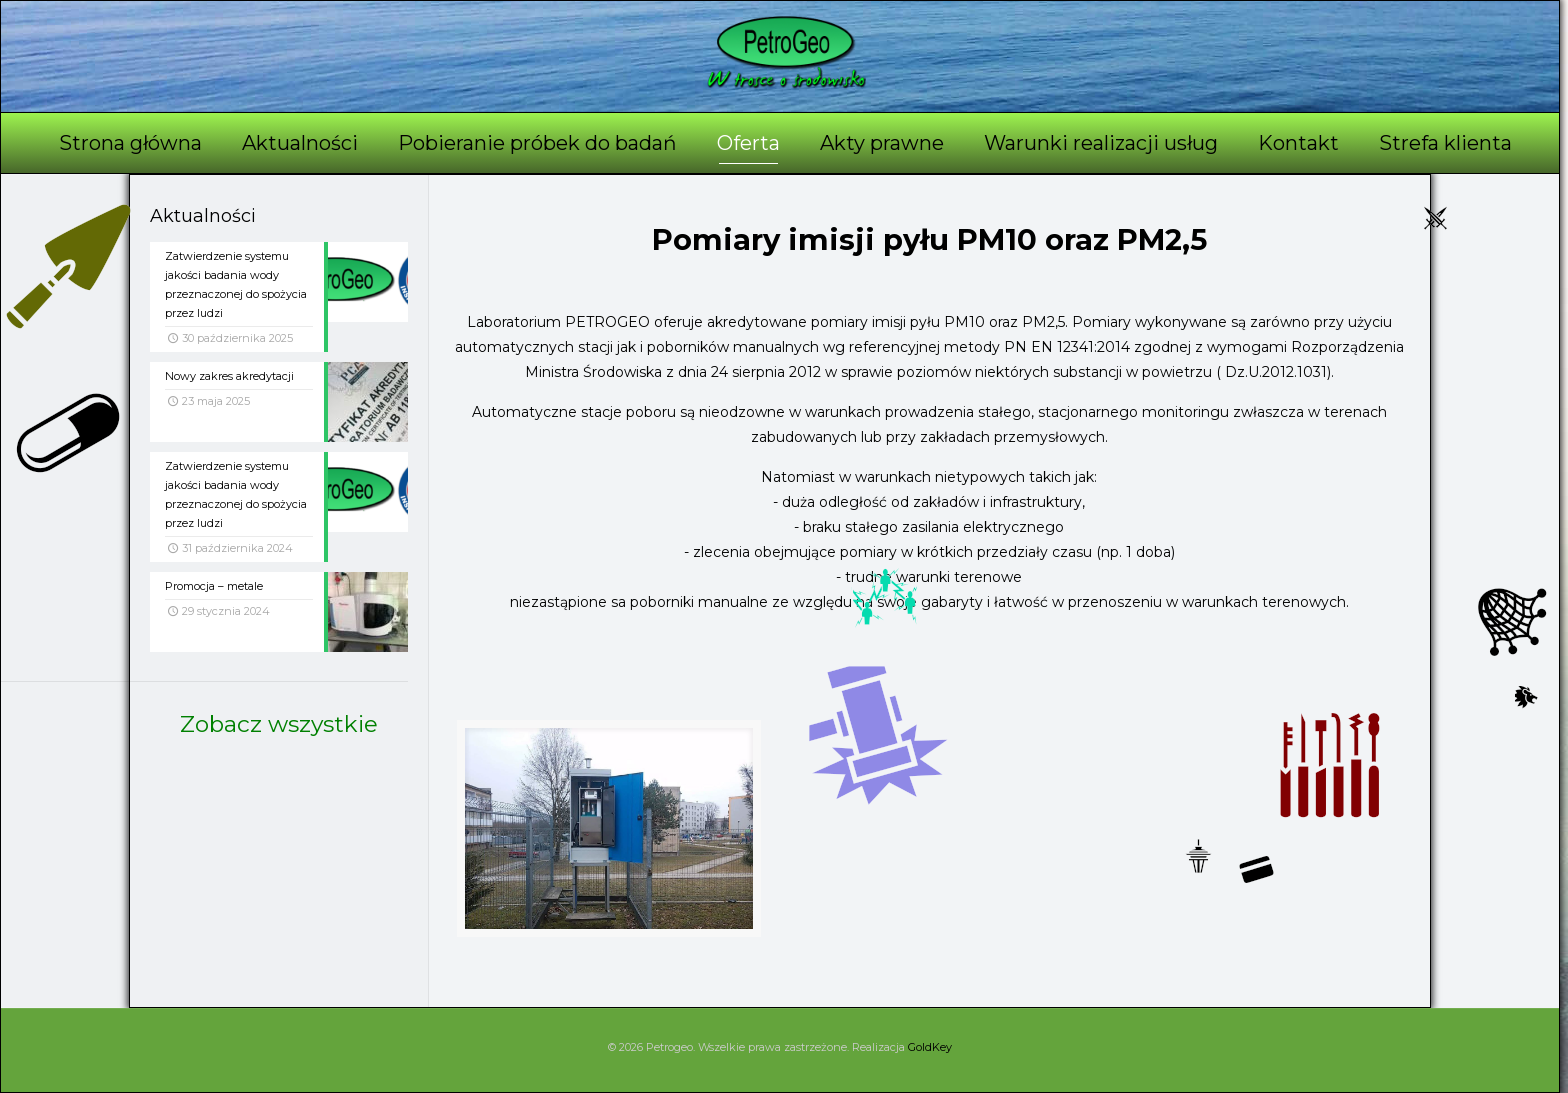 The image size is (1568, 1093). I want to click on fishing net tool or equipment in a game, so click(1512, 622).